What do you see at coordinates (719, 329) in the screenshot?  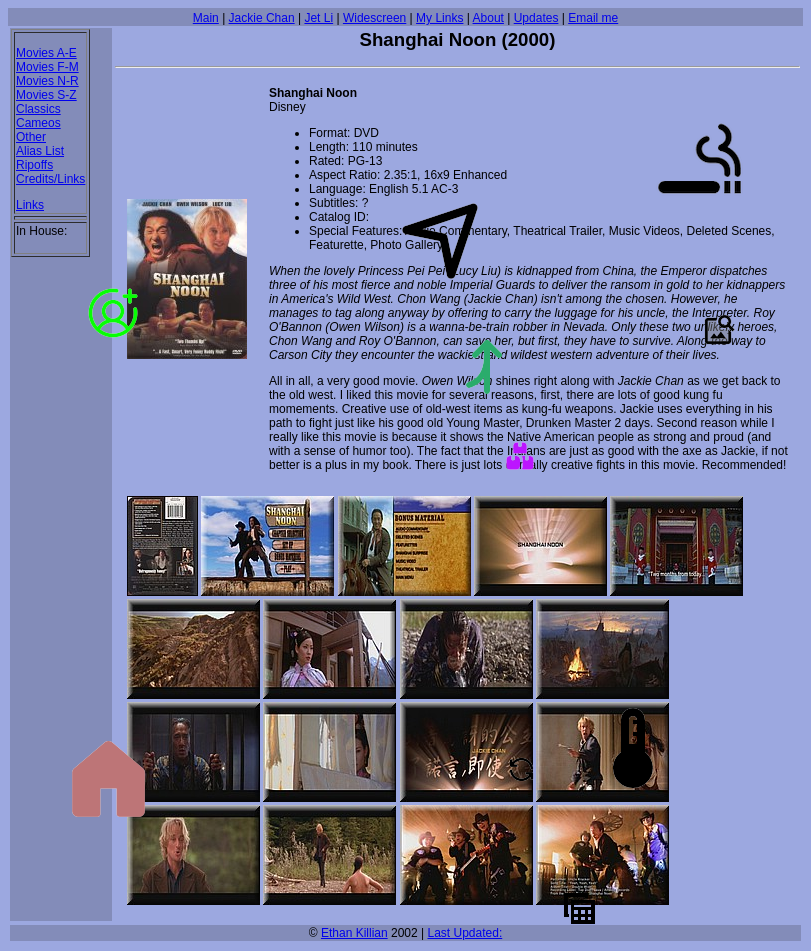 I see `search for images or photos` at bounding box center [719, 329].